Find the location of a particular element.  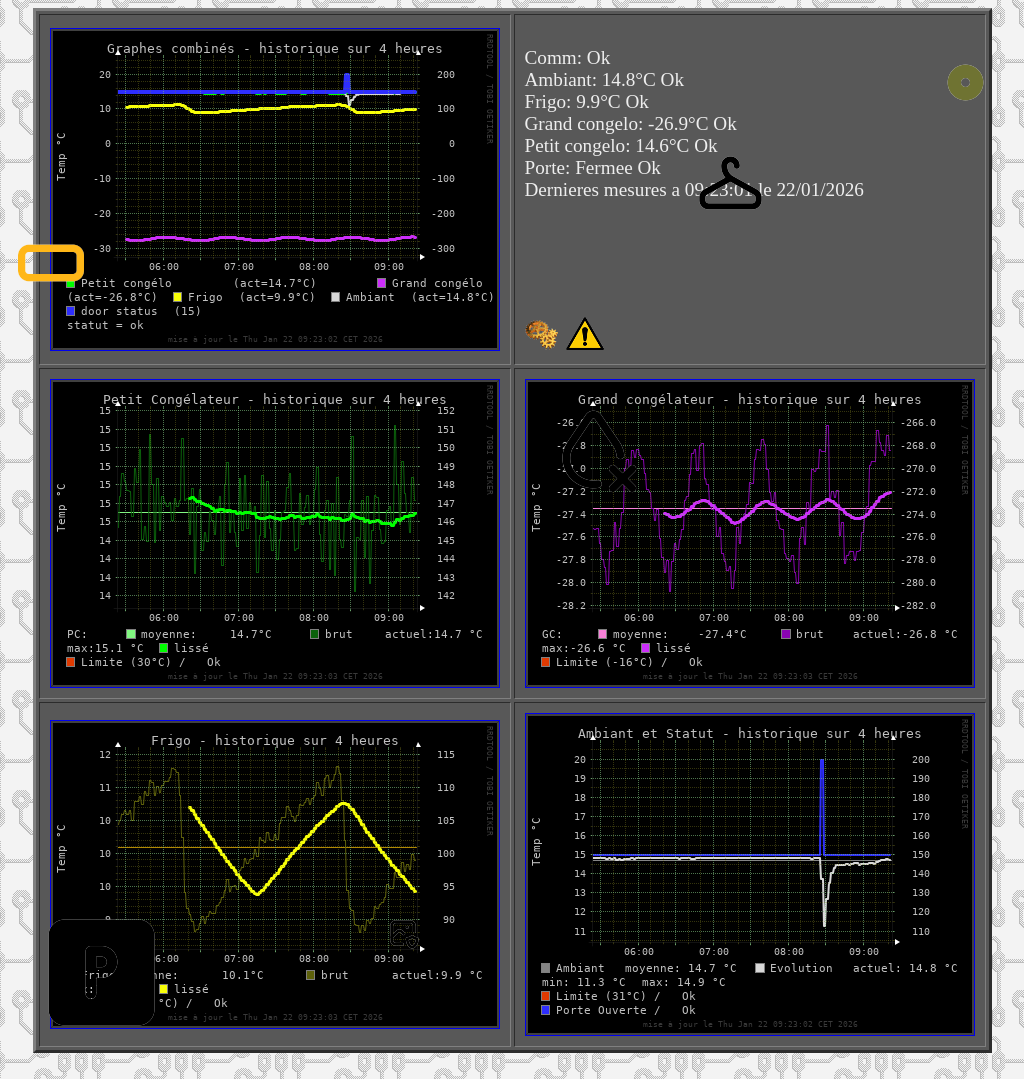

parking location or availability is located at coordinates (101, 972).